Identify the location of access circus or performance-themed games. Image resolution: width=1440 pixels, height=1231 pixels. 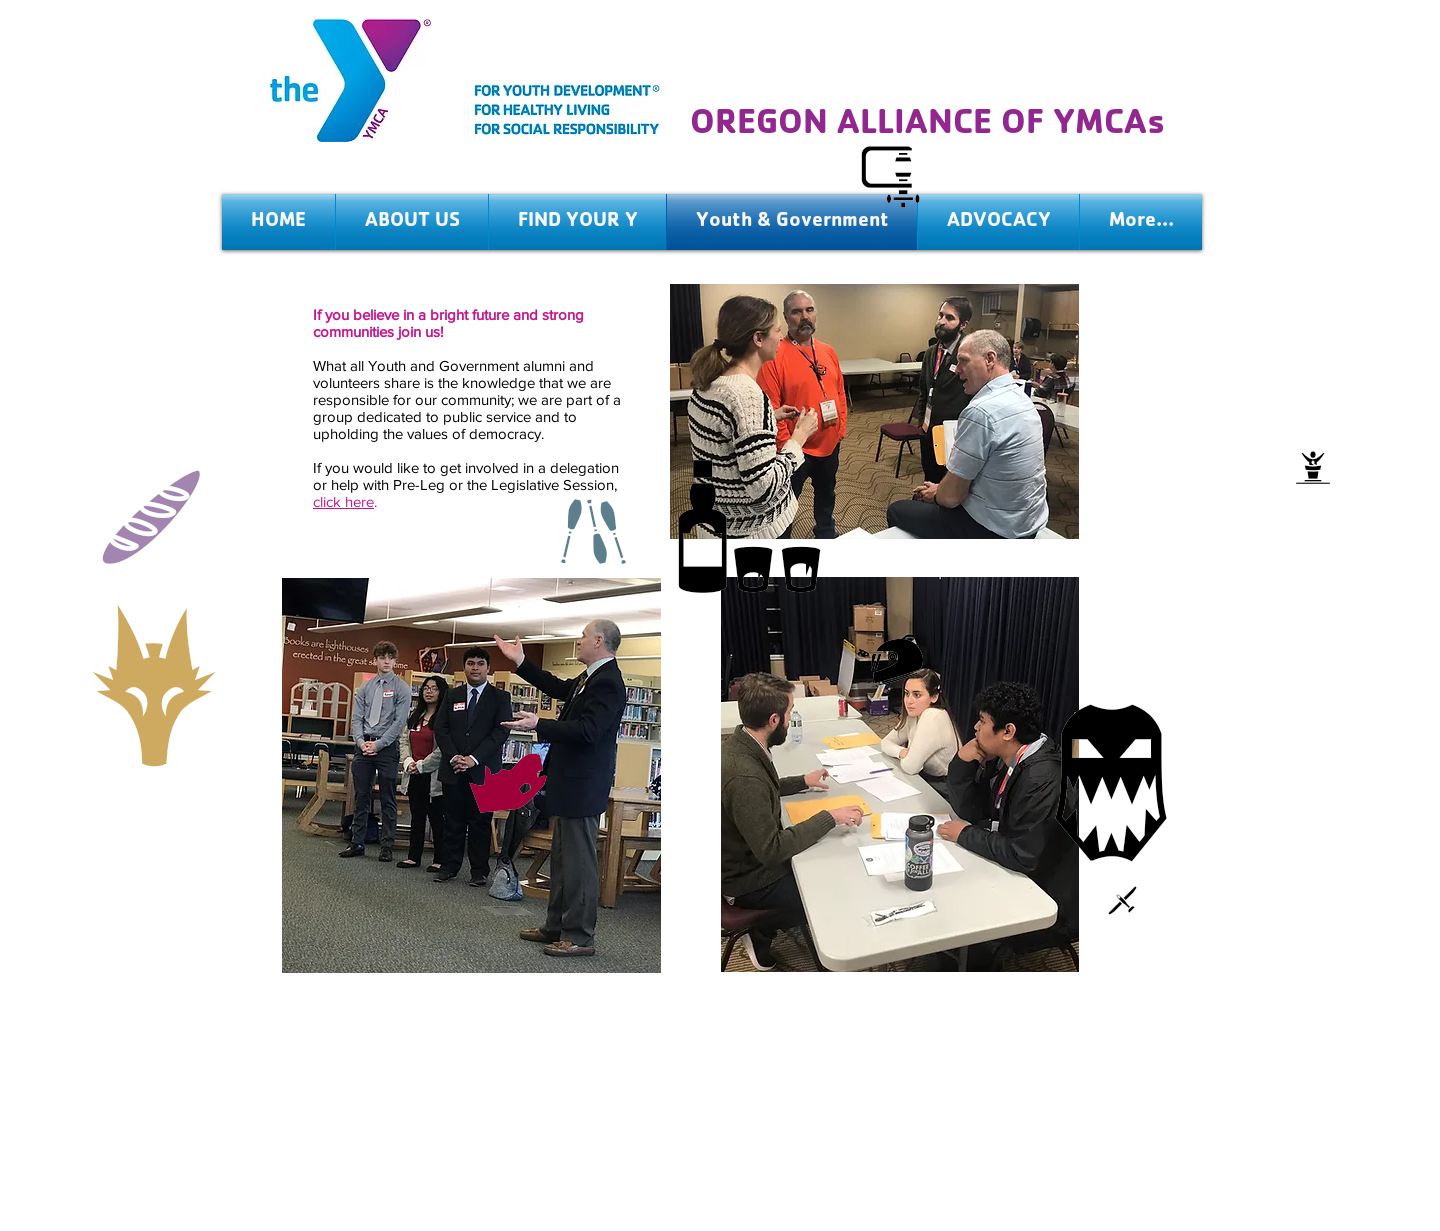
(593, 531).